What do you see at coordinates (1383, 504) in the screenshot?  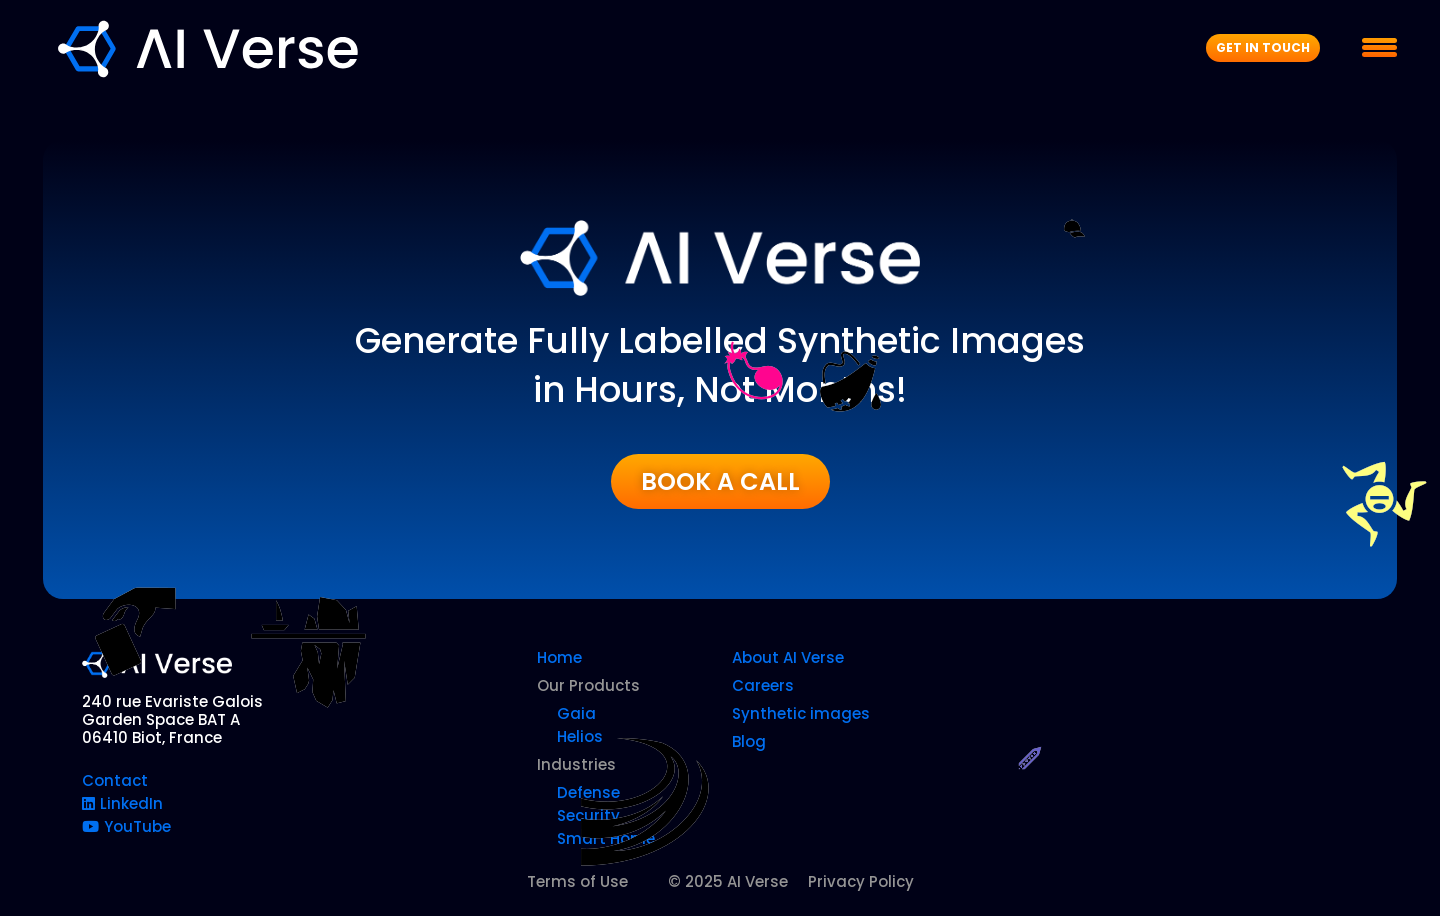 I see `sicilian cultural or regional symbol` at bounding box center [1383, 504].